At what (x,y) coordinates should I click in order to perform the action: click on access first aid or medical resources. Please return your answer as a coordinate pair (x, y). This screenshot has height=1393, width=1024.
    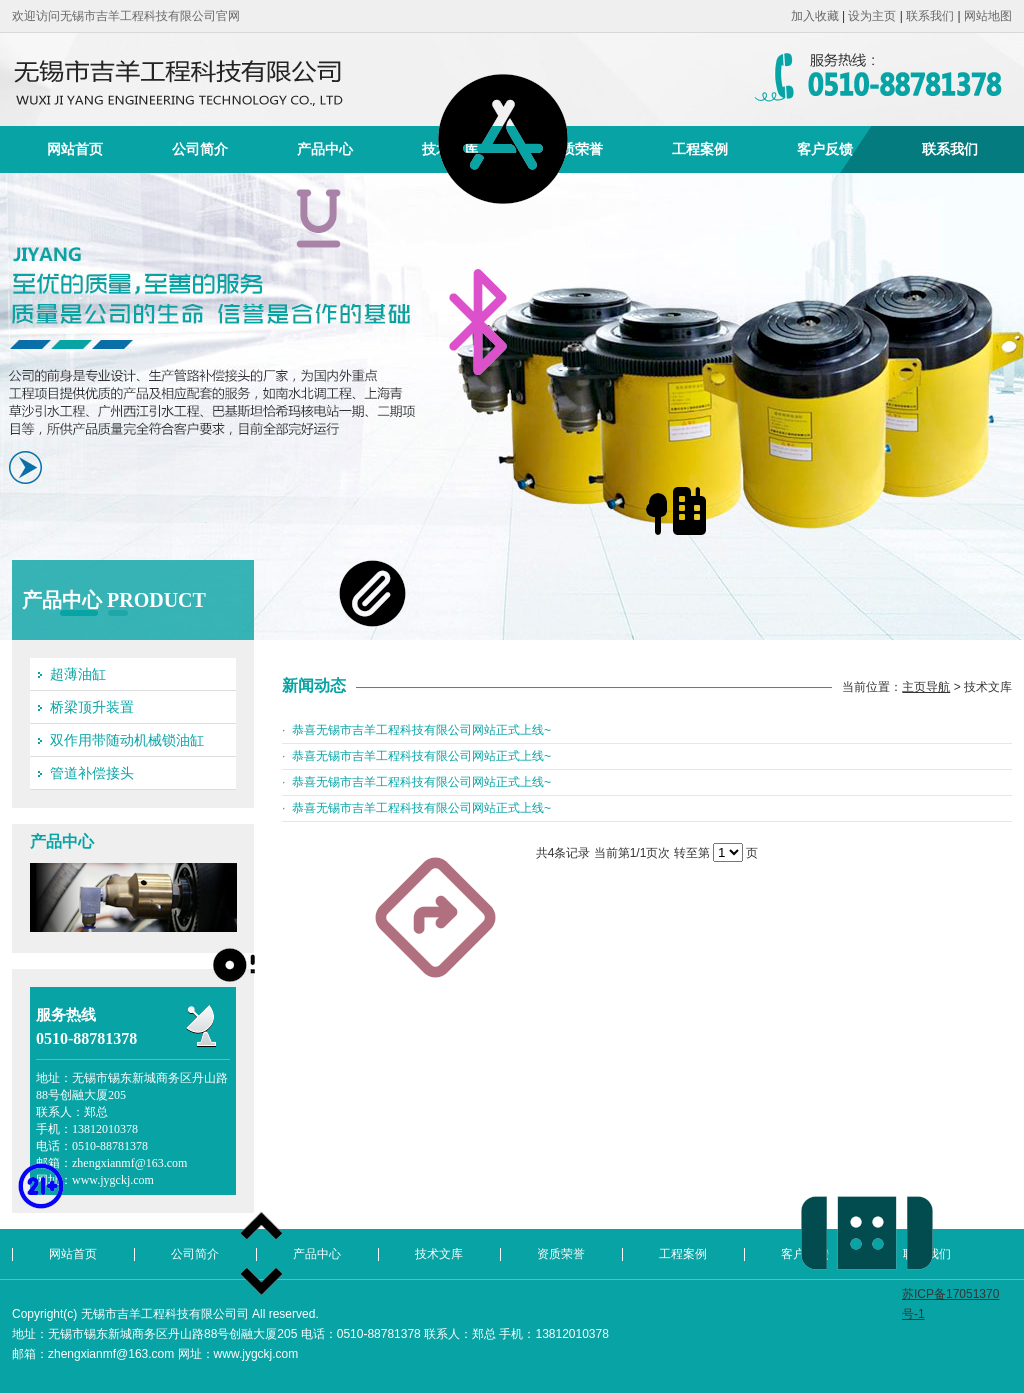
    Looking at the image, I should click on (867, 1233).